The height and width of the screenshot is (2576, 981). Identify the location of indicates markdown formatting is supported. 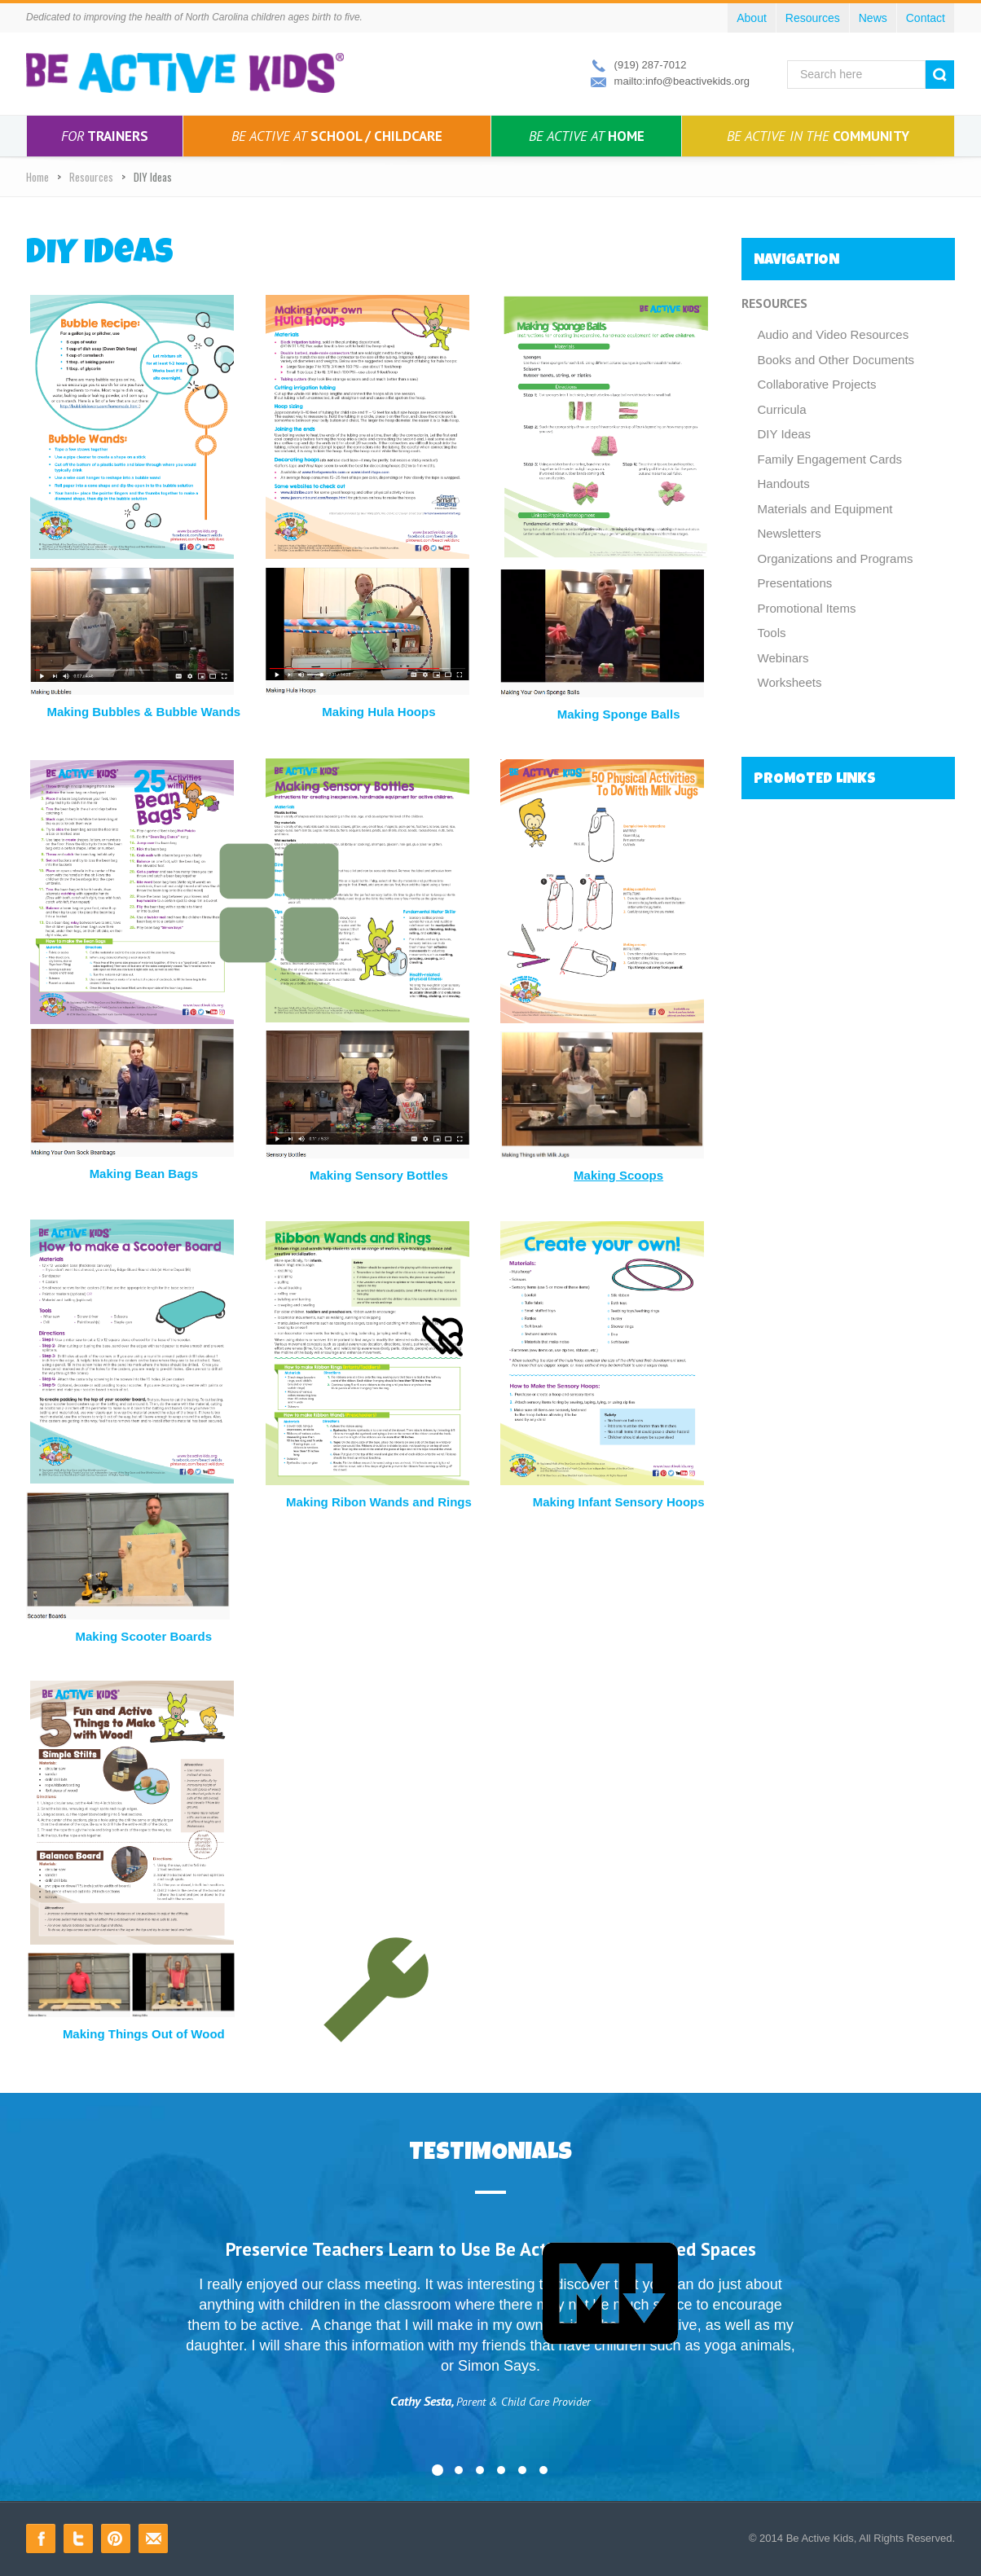
(610, 2293).